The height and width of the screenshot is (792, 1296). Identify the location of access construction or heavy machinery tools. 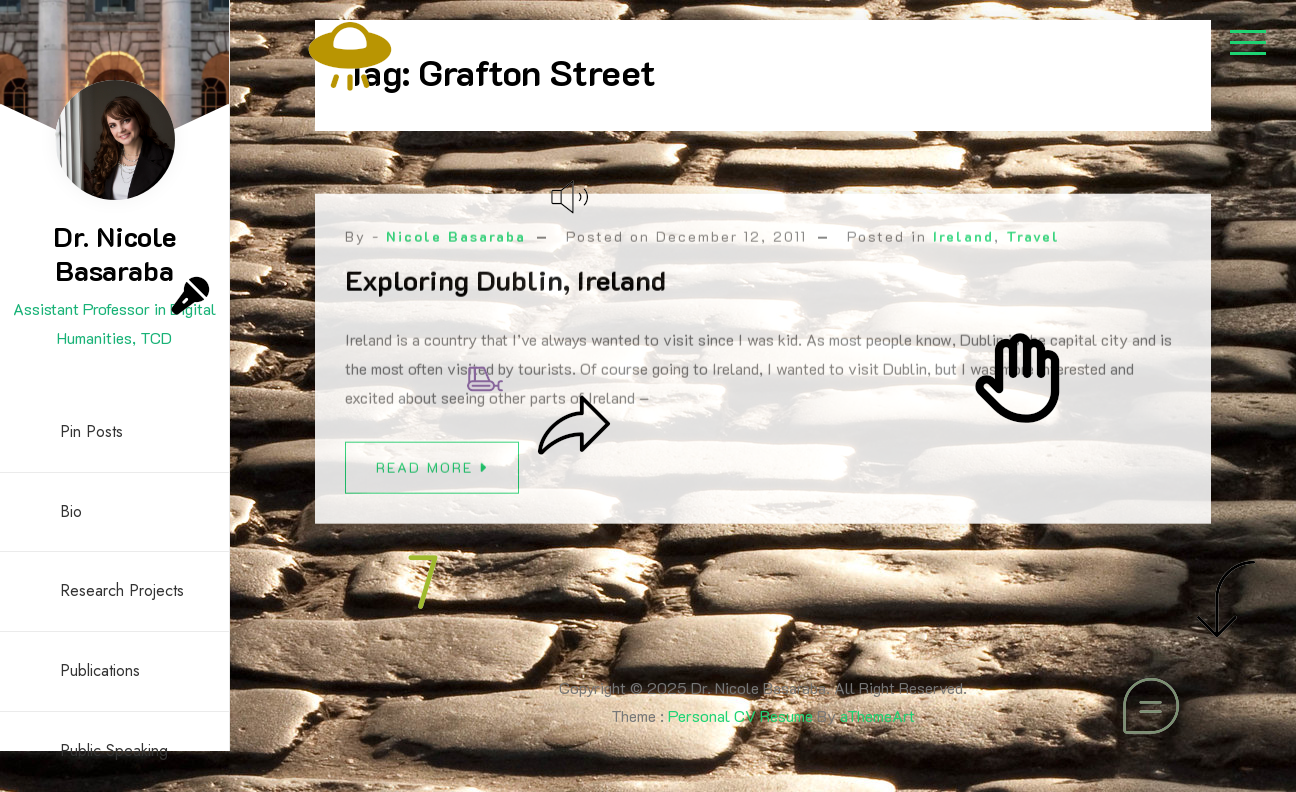
(485, 379).